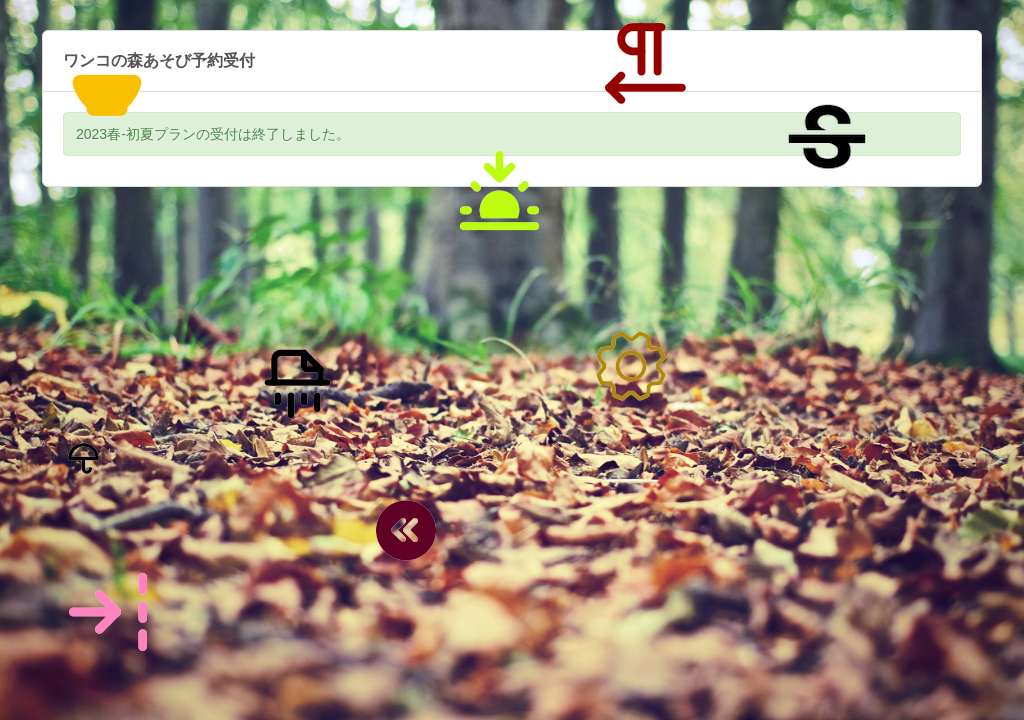  I want to click on apply strikethrough formatting to selected text, so click(827, 143).